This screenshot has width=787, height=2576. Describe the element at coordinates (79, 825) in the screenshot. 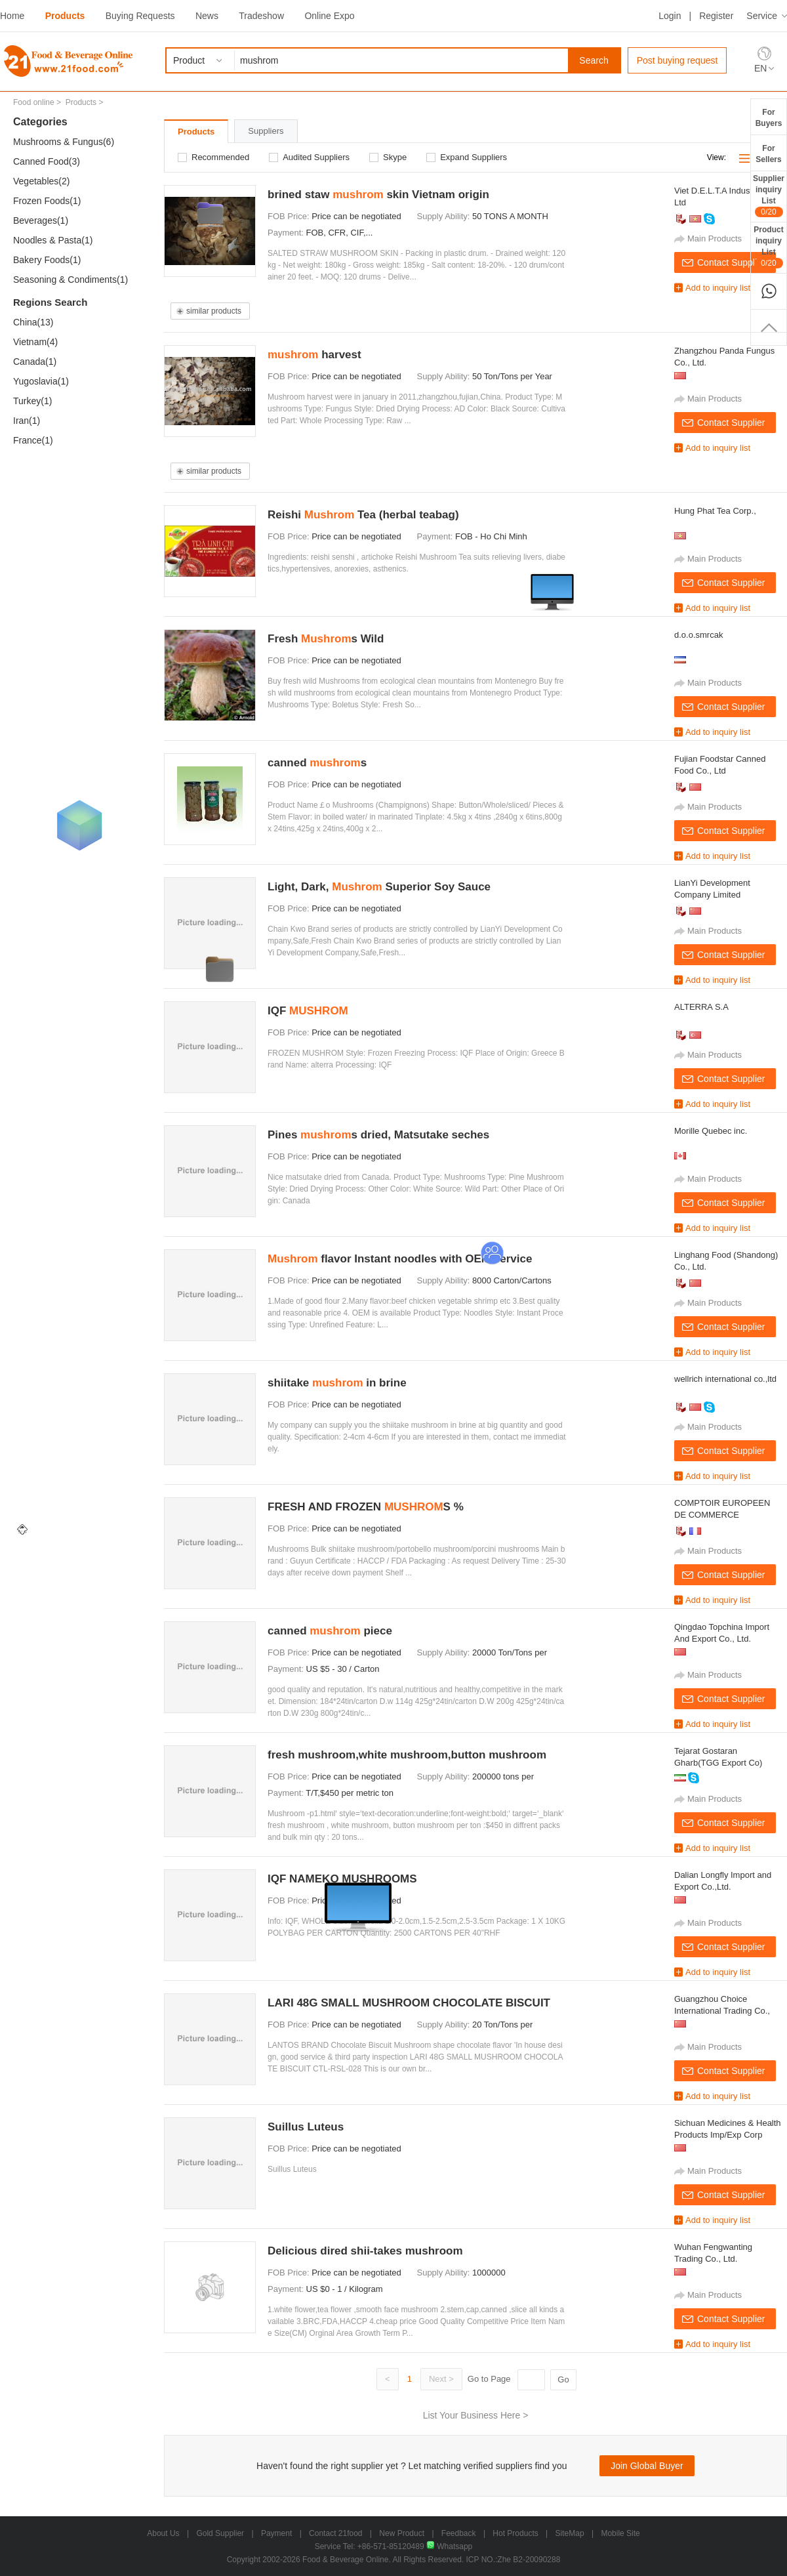

I see `access 3D object library in iMovie` at that location.